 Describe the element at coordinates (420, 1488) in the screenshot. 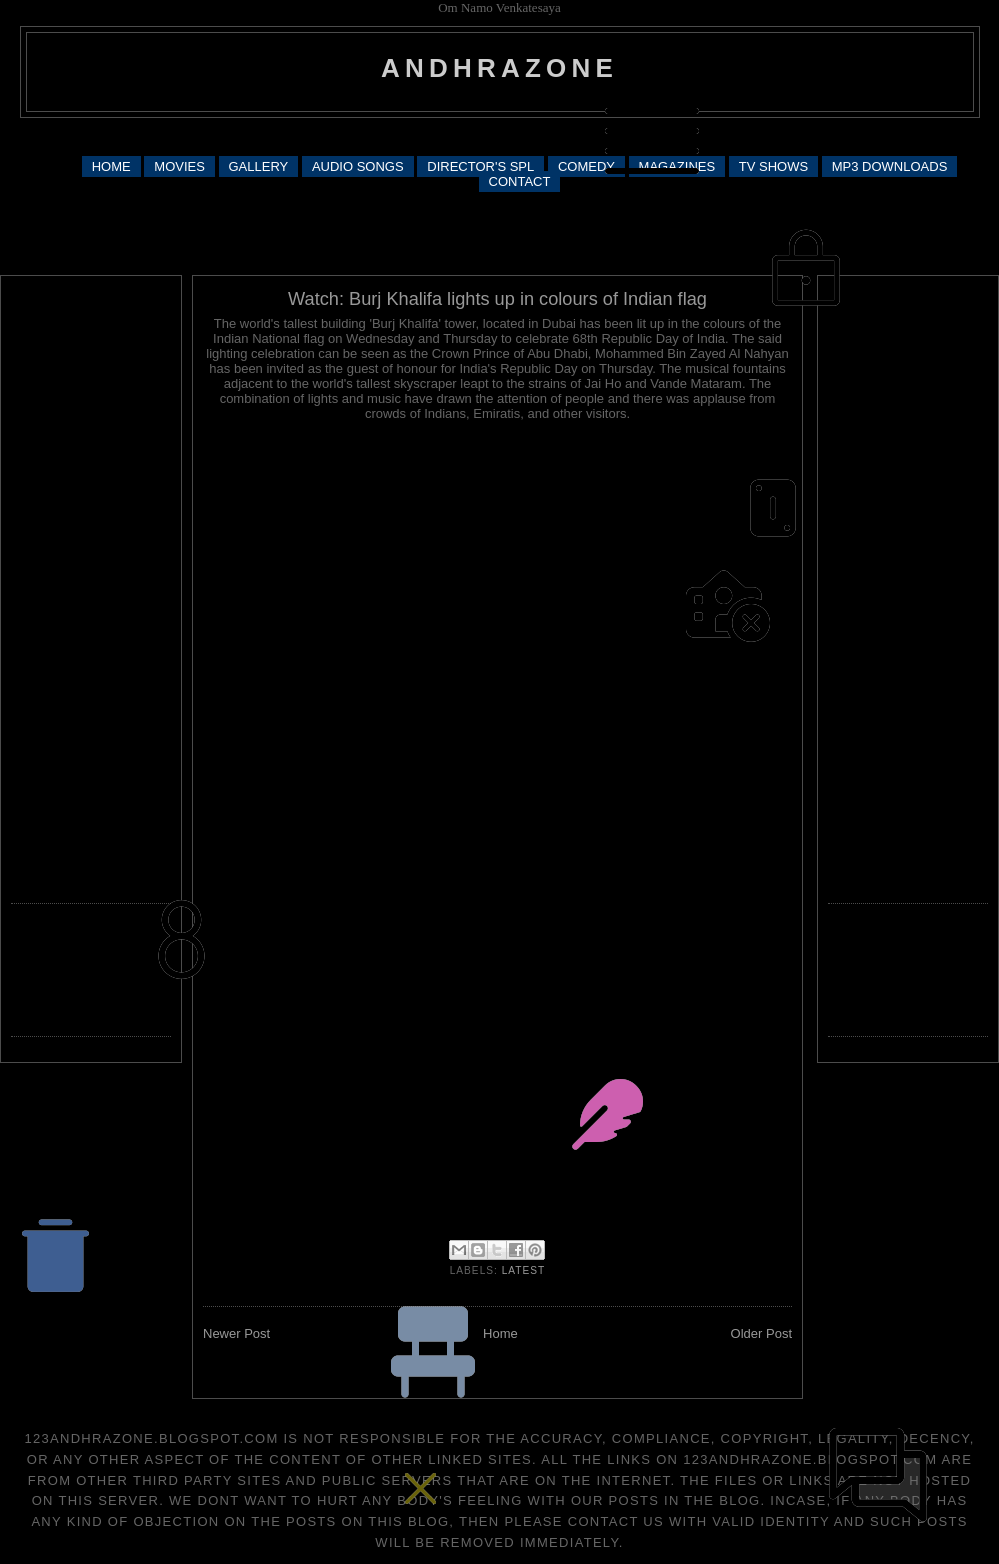

I see `close the current window or dialog` at that location.